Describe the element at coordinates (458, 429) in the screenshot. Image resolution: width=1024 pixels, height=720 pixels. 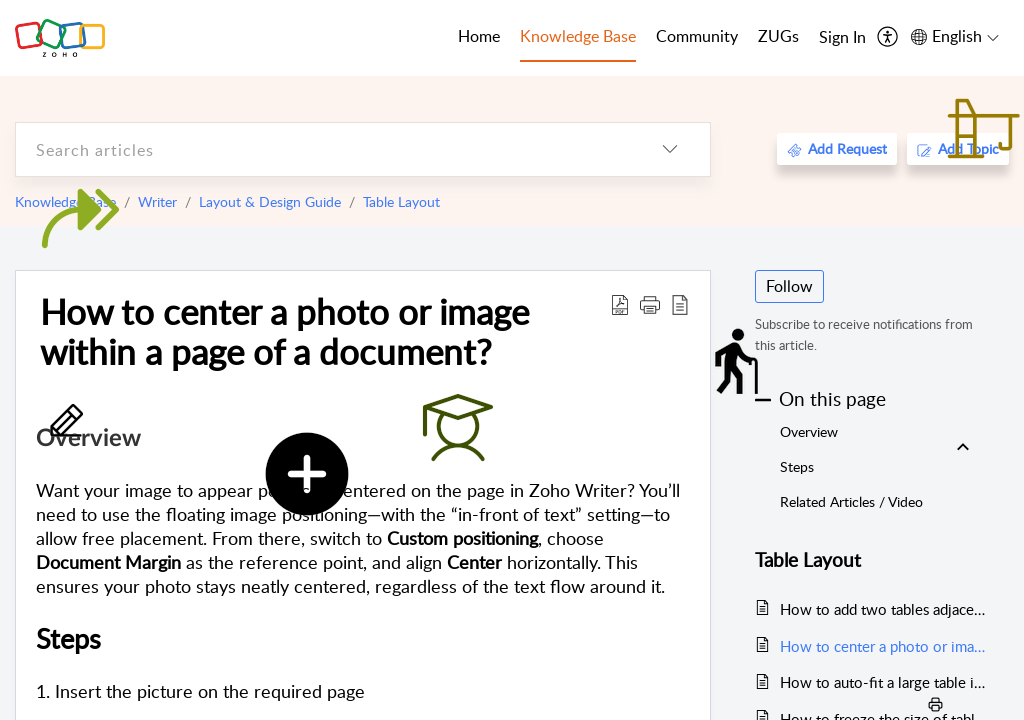
I see `view student profile or account` at that location.